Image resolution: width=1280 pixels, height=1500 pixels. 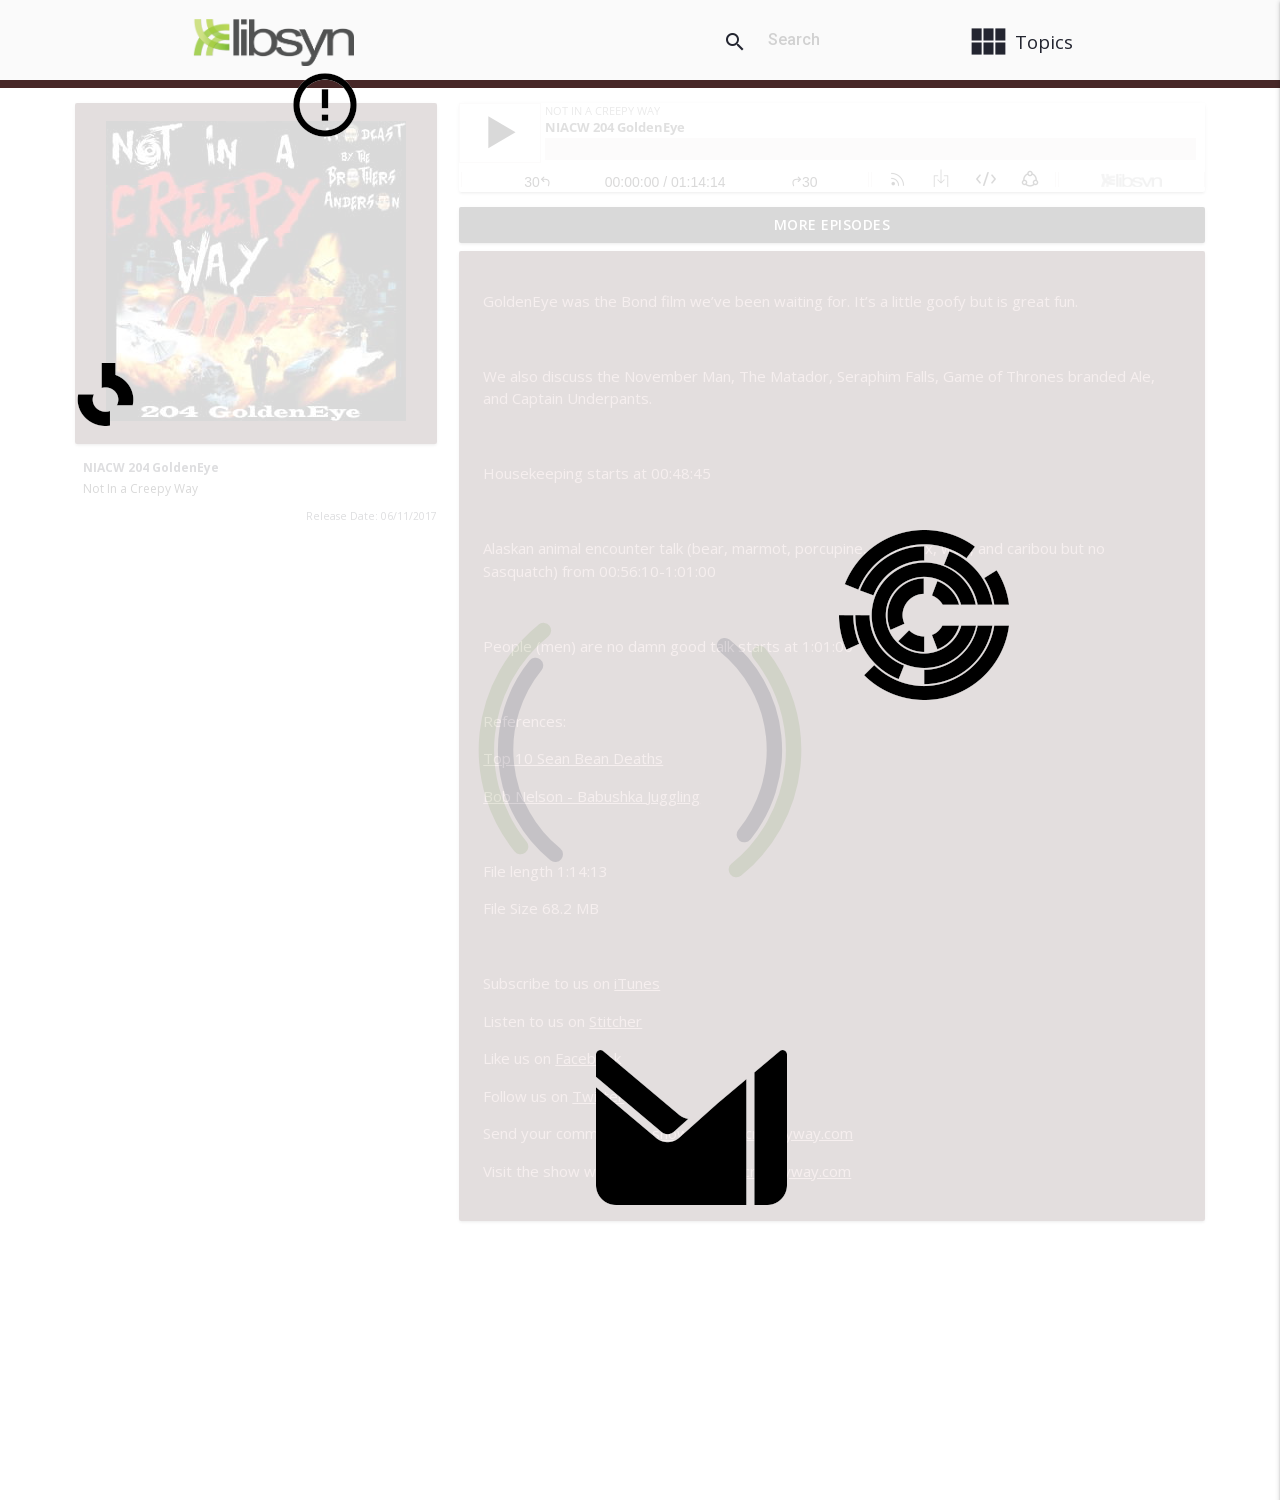 I want to click on chef software logo, so click(x=924, y=615).